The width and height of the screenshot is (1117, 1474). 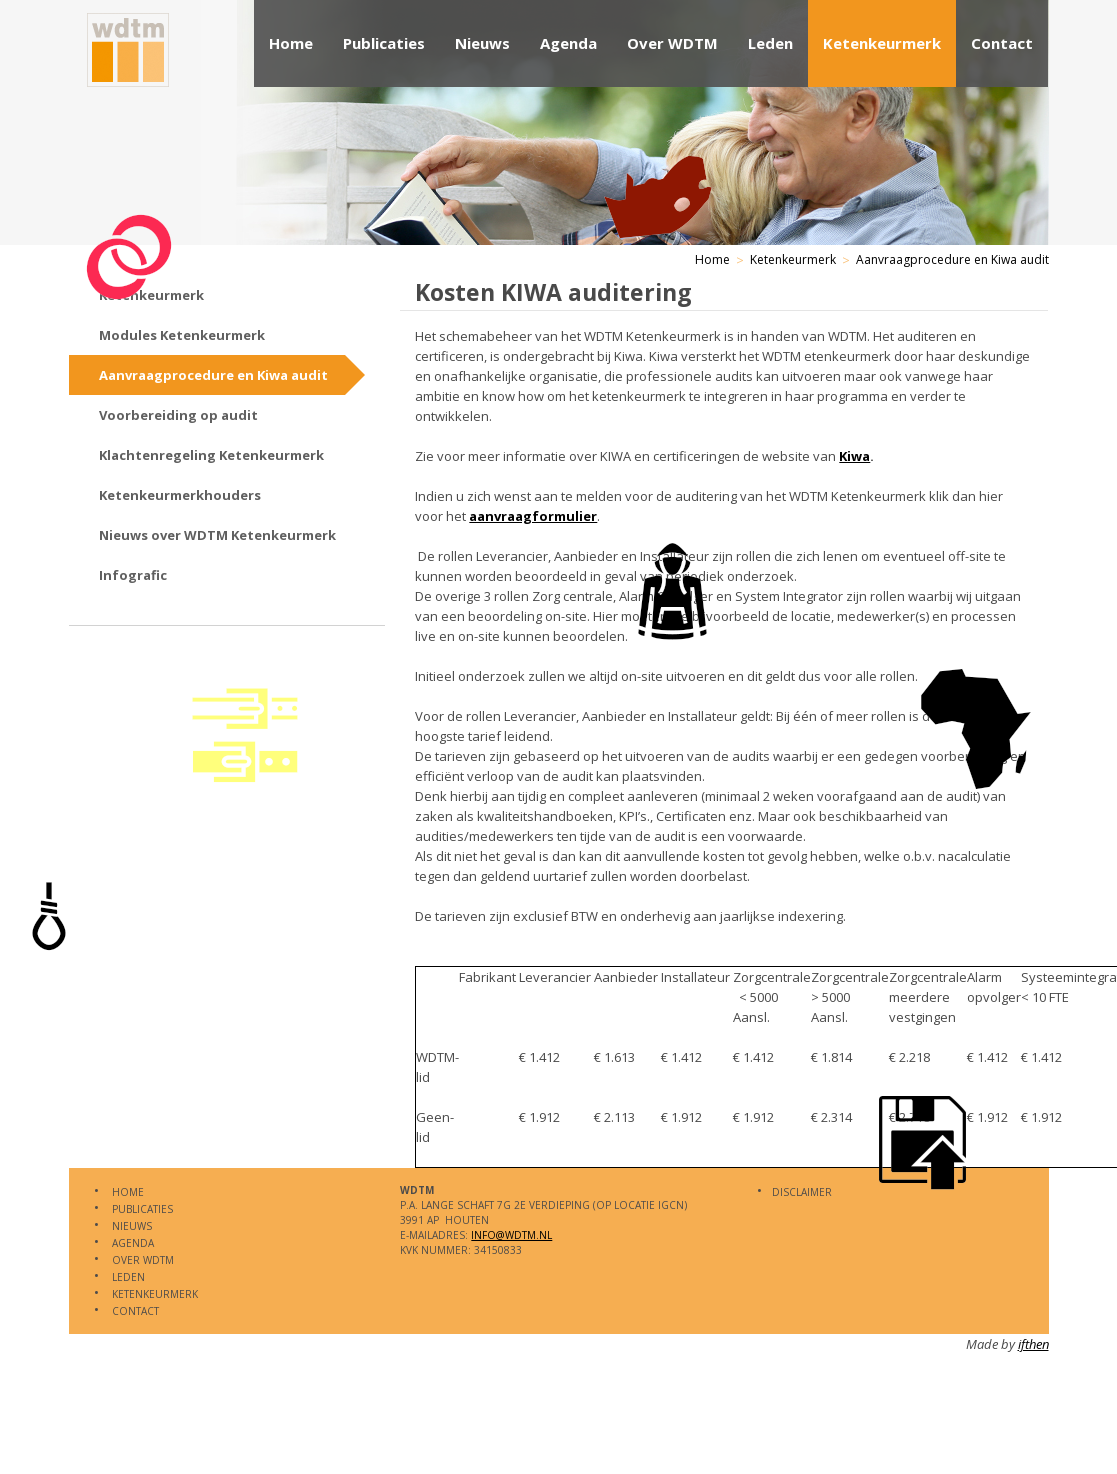 I want to click on select South Africa as your region, so click(x=658, y=197).